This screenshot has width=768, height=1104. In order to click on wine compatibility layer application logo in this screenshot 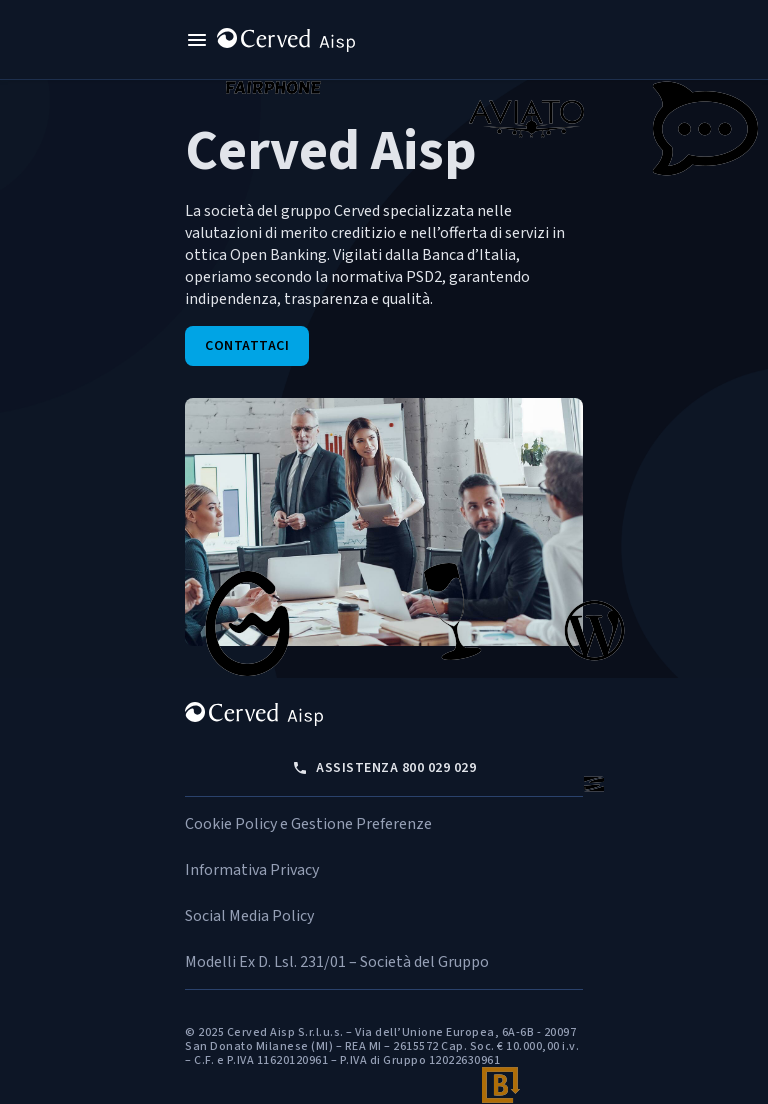, I will do `click(452, 611)`.